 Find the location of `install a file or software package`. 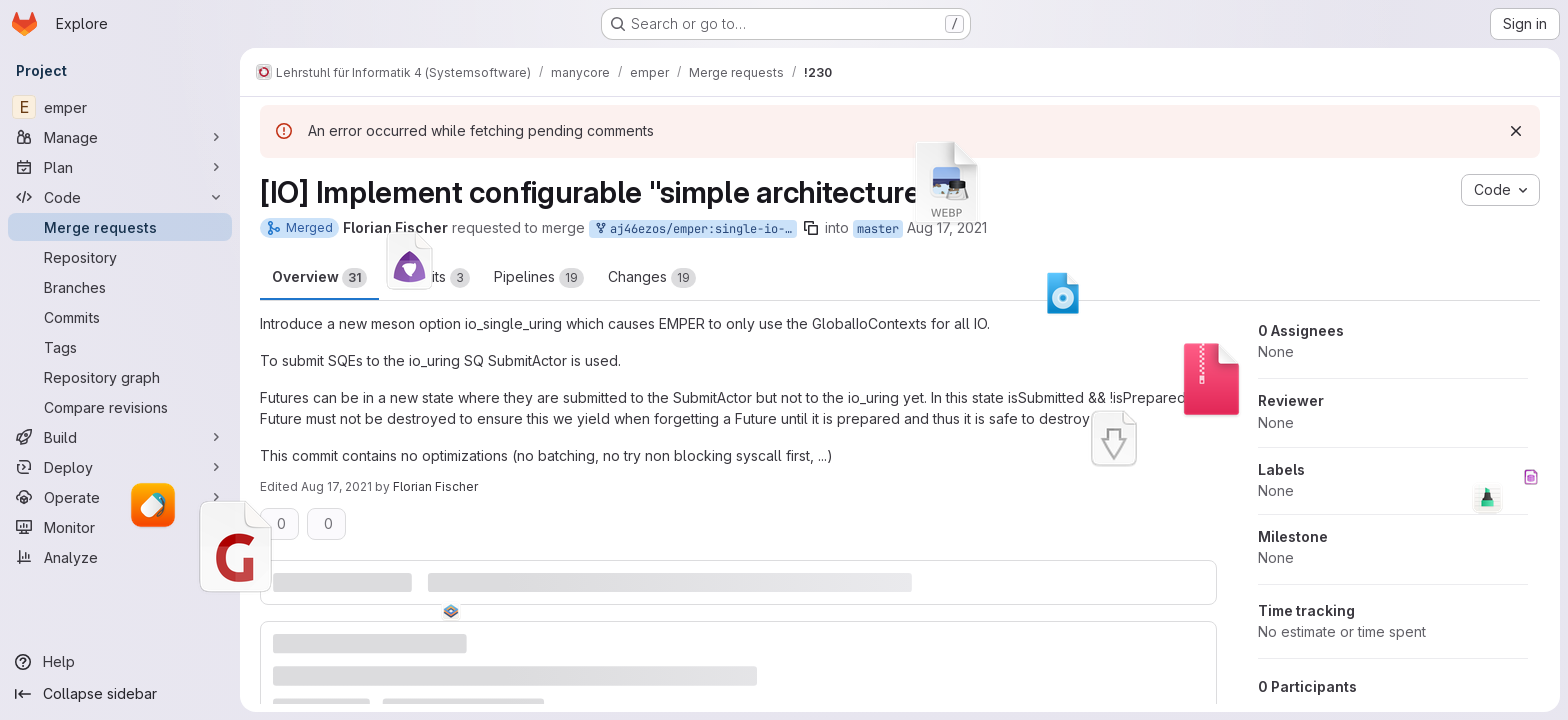

install a file or software package is located at coordinates (1114, 438).